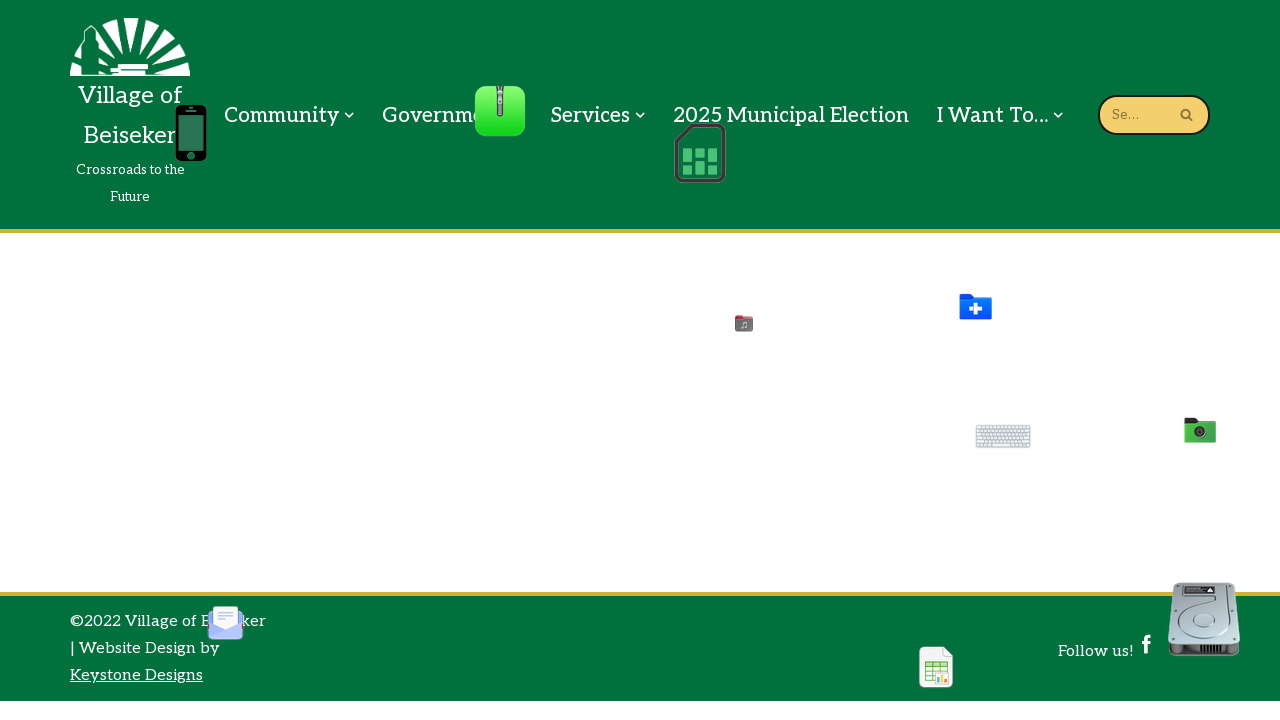 The image size is (1280, 720). What do you see at coordinates (744, 323) in the screenshot?
I see `open your music folder` at bounding box center [744, 323].